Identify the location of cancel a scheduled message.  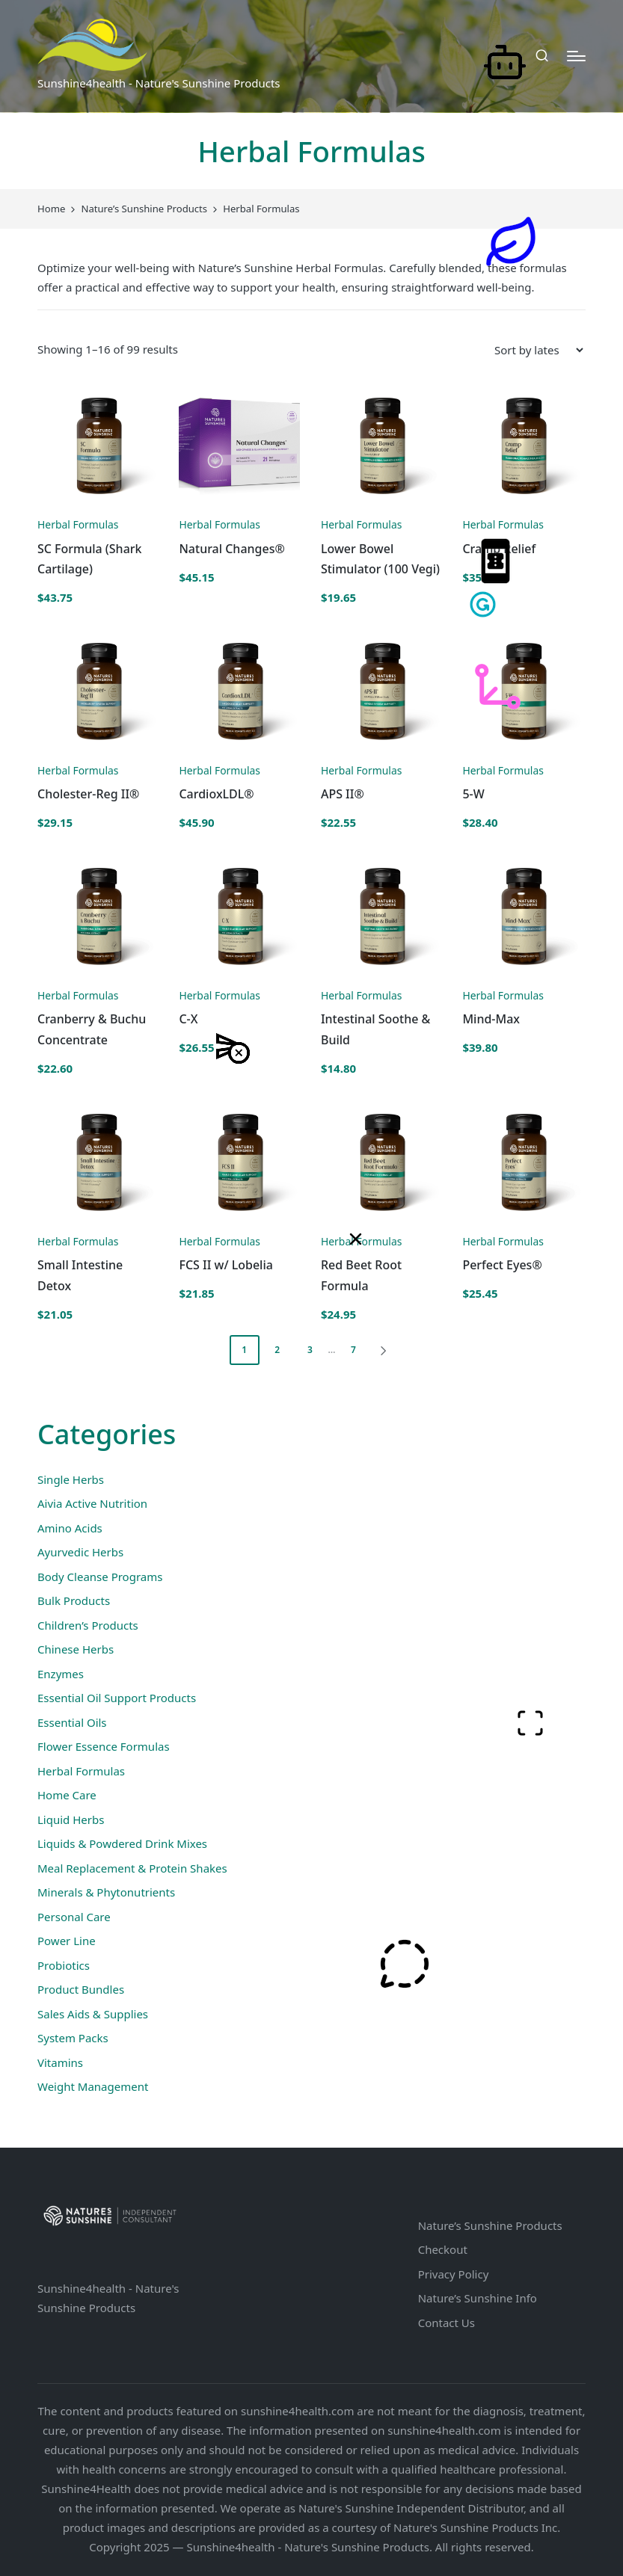
(232, 1046).